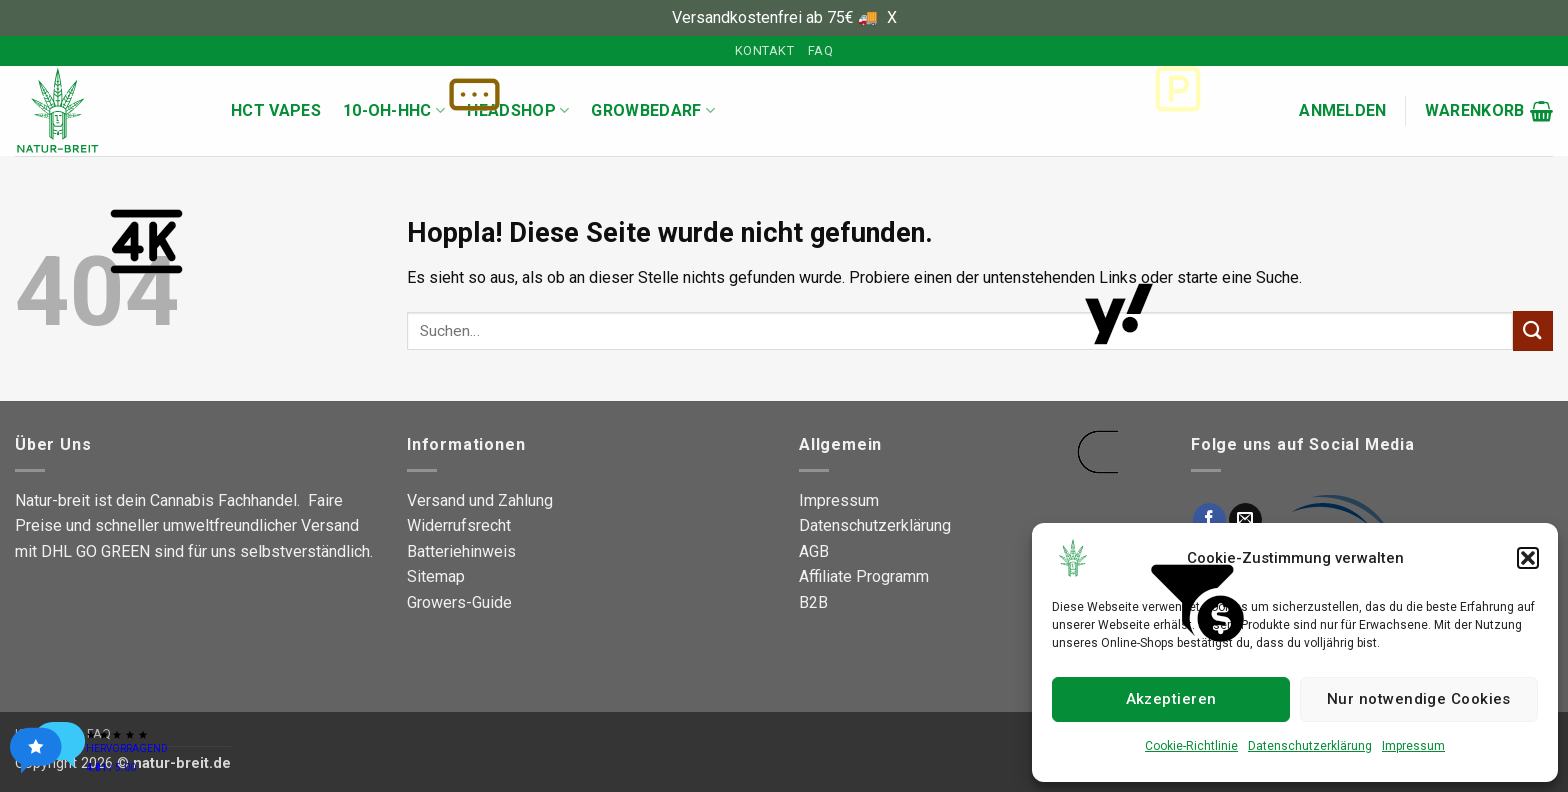 Image resolution: width=1568 pixels, height=792 pixels. I want to click on find nearby parking locations, so click(1178, 89).